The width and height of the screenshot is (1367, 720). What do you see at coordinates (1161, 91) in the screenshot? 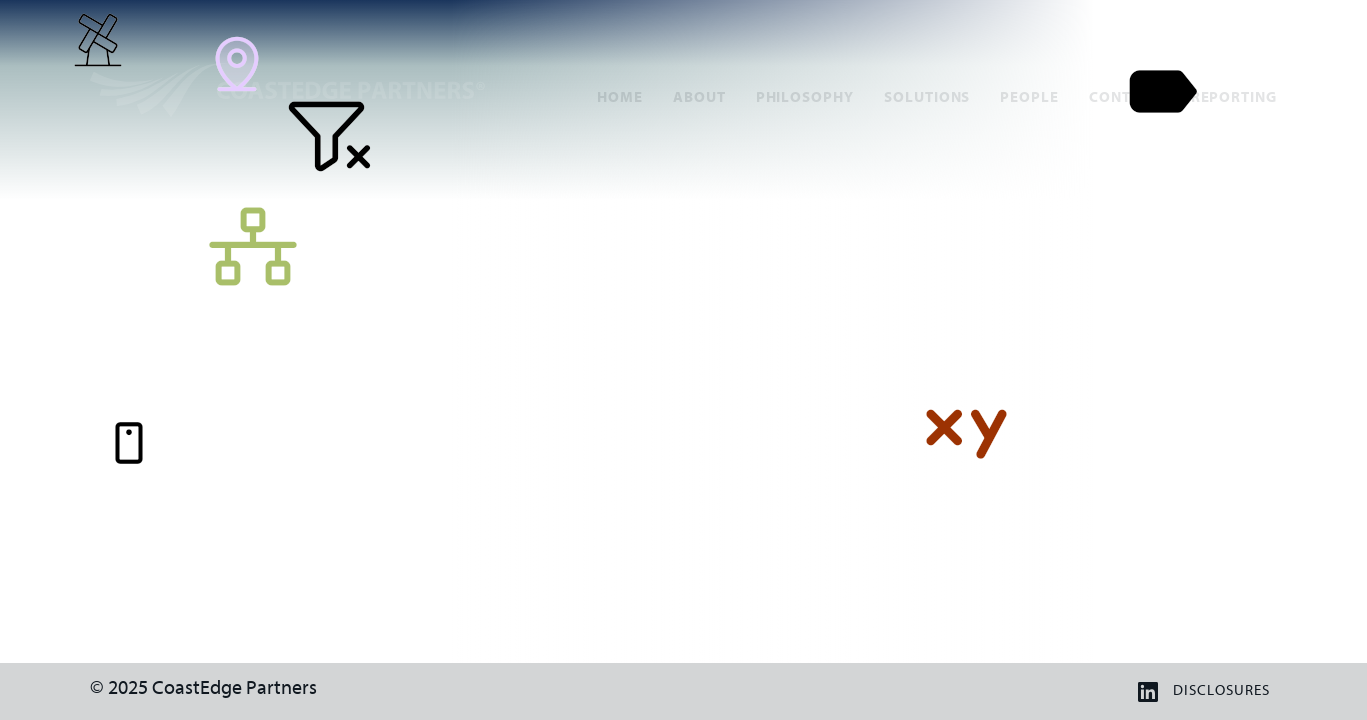
I see `add a label or tag to an item` at bounding box center [1161, 91].